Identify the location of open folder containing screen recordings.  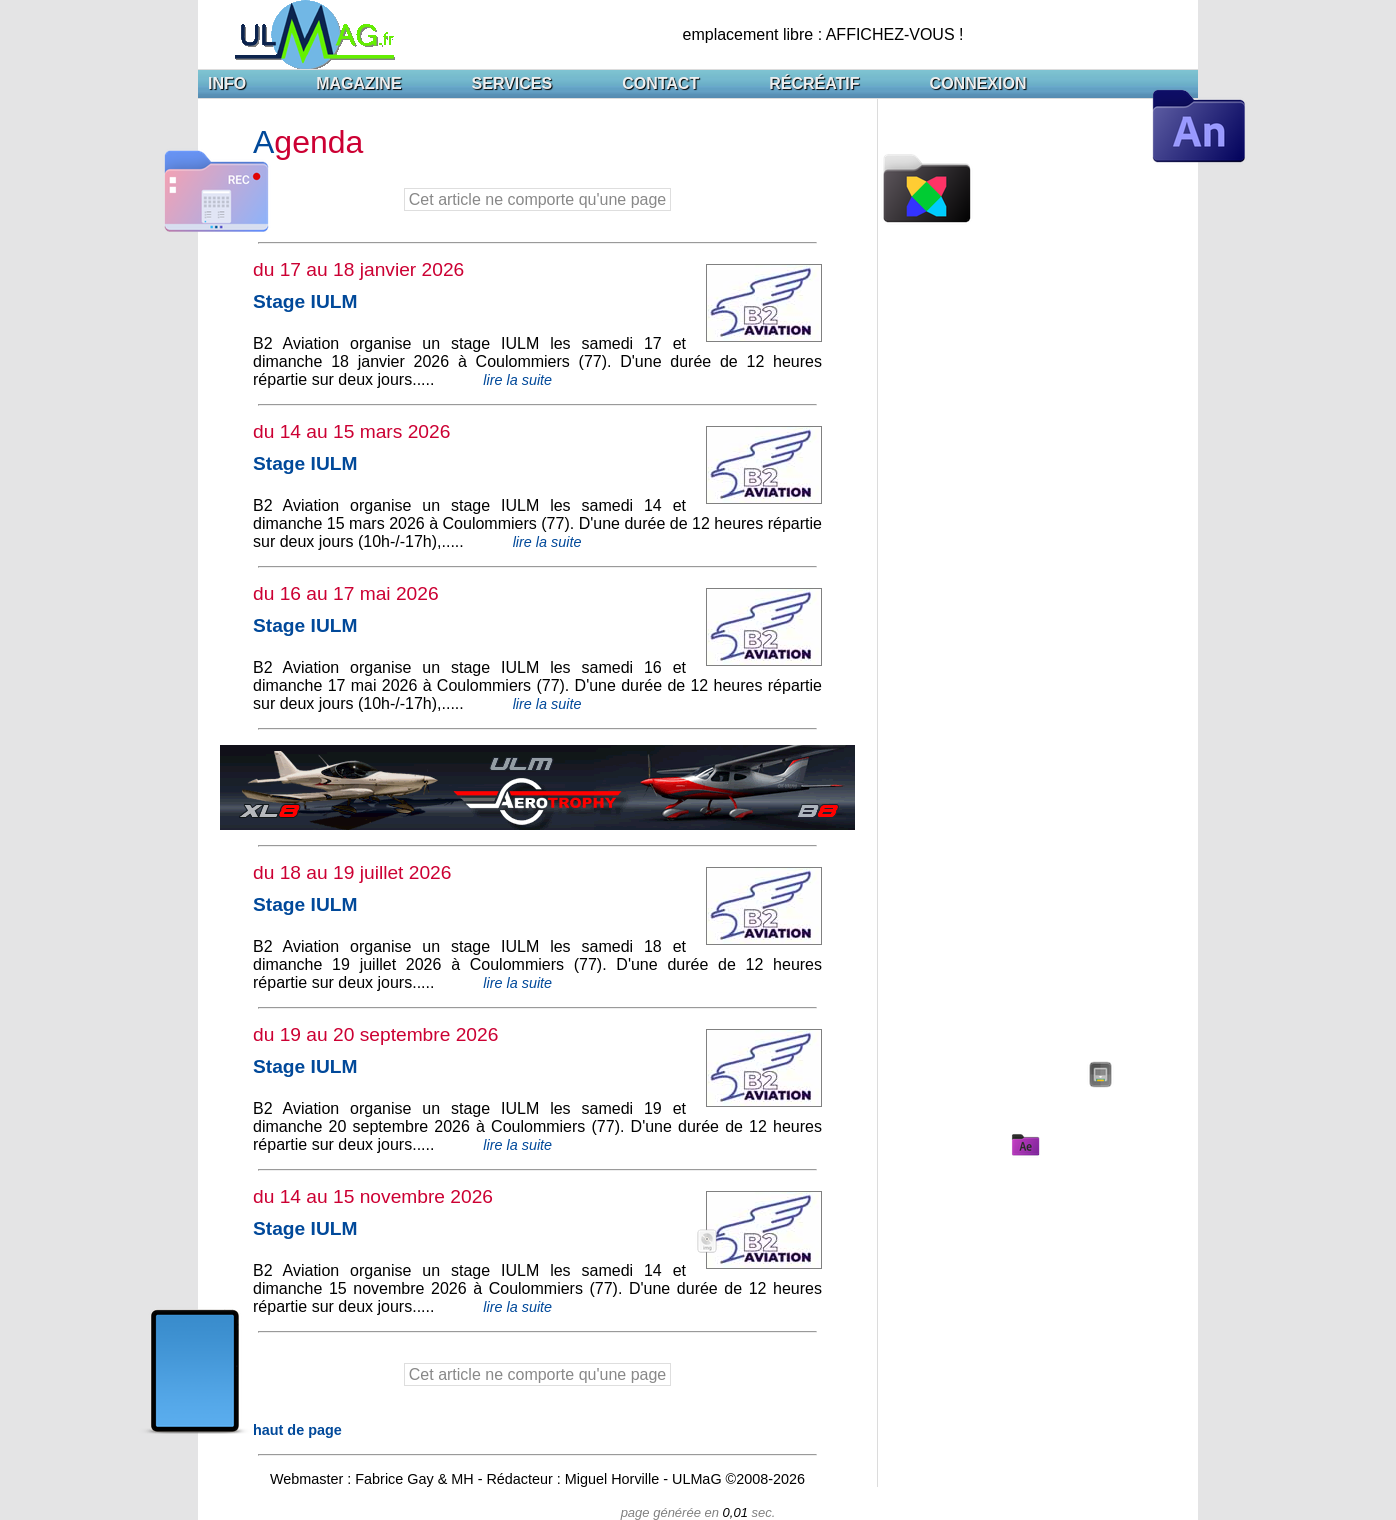
(216, 194).